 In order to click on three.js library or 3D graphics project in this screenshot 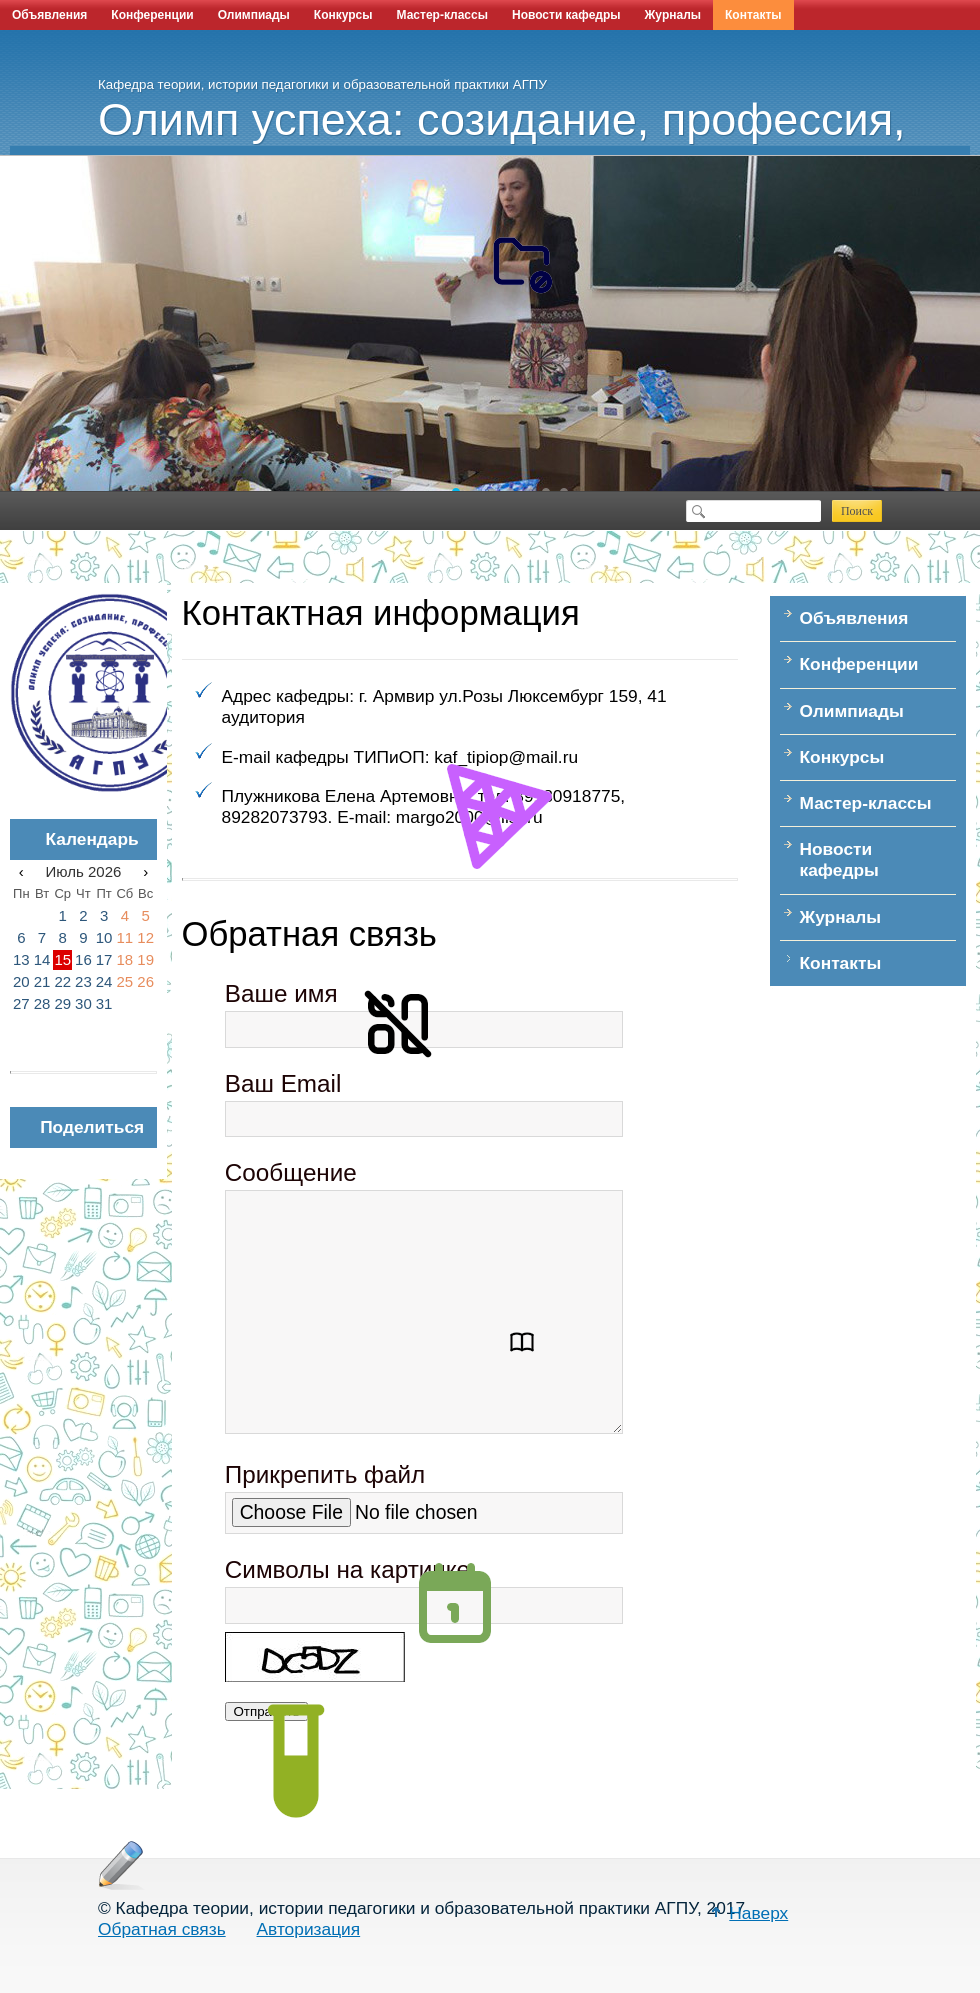, I will do `click(497, 814)`.